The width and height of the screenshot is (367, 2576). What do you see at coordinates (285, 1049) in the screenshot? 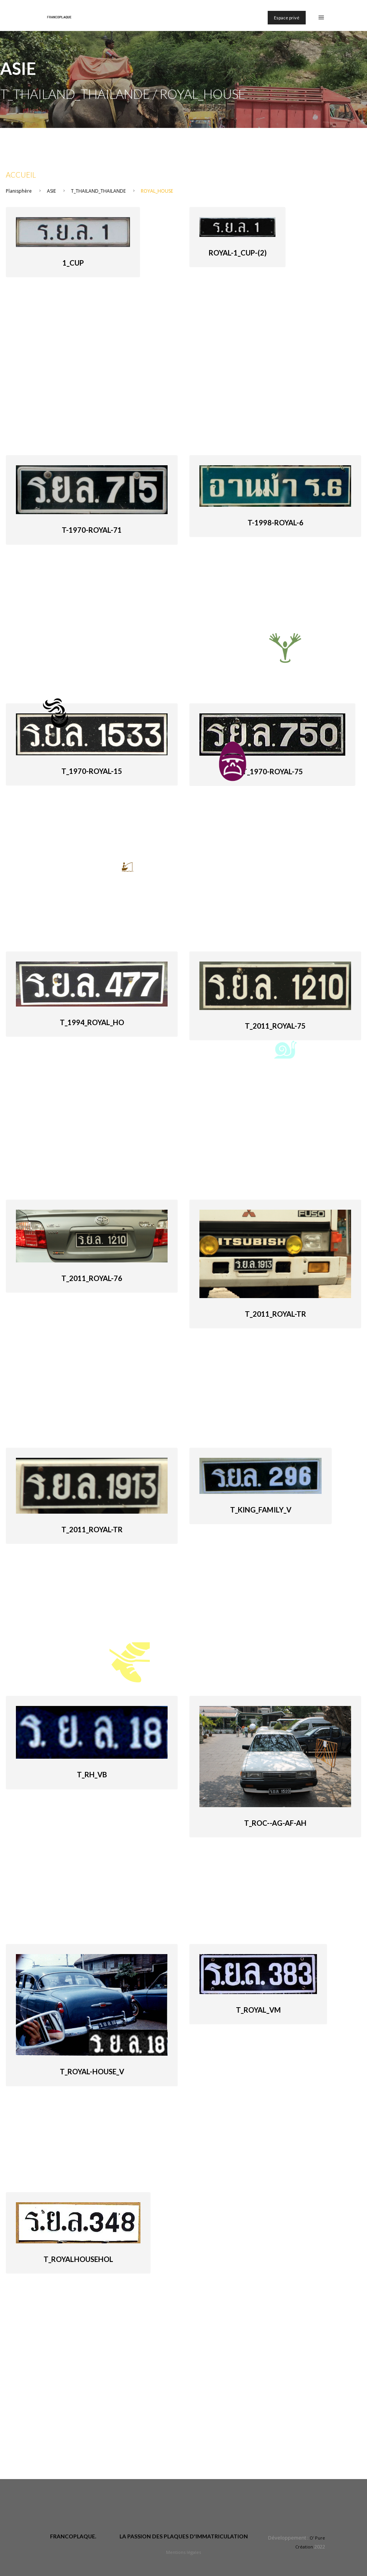
I see `indicates slow loading or processing speed` at bounding box center [285, 1049].